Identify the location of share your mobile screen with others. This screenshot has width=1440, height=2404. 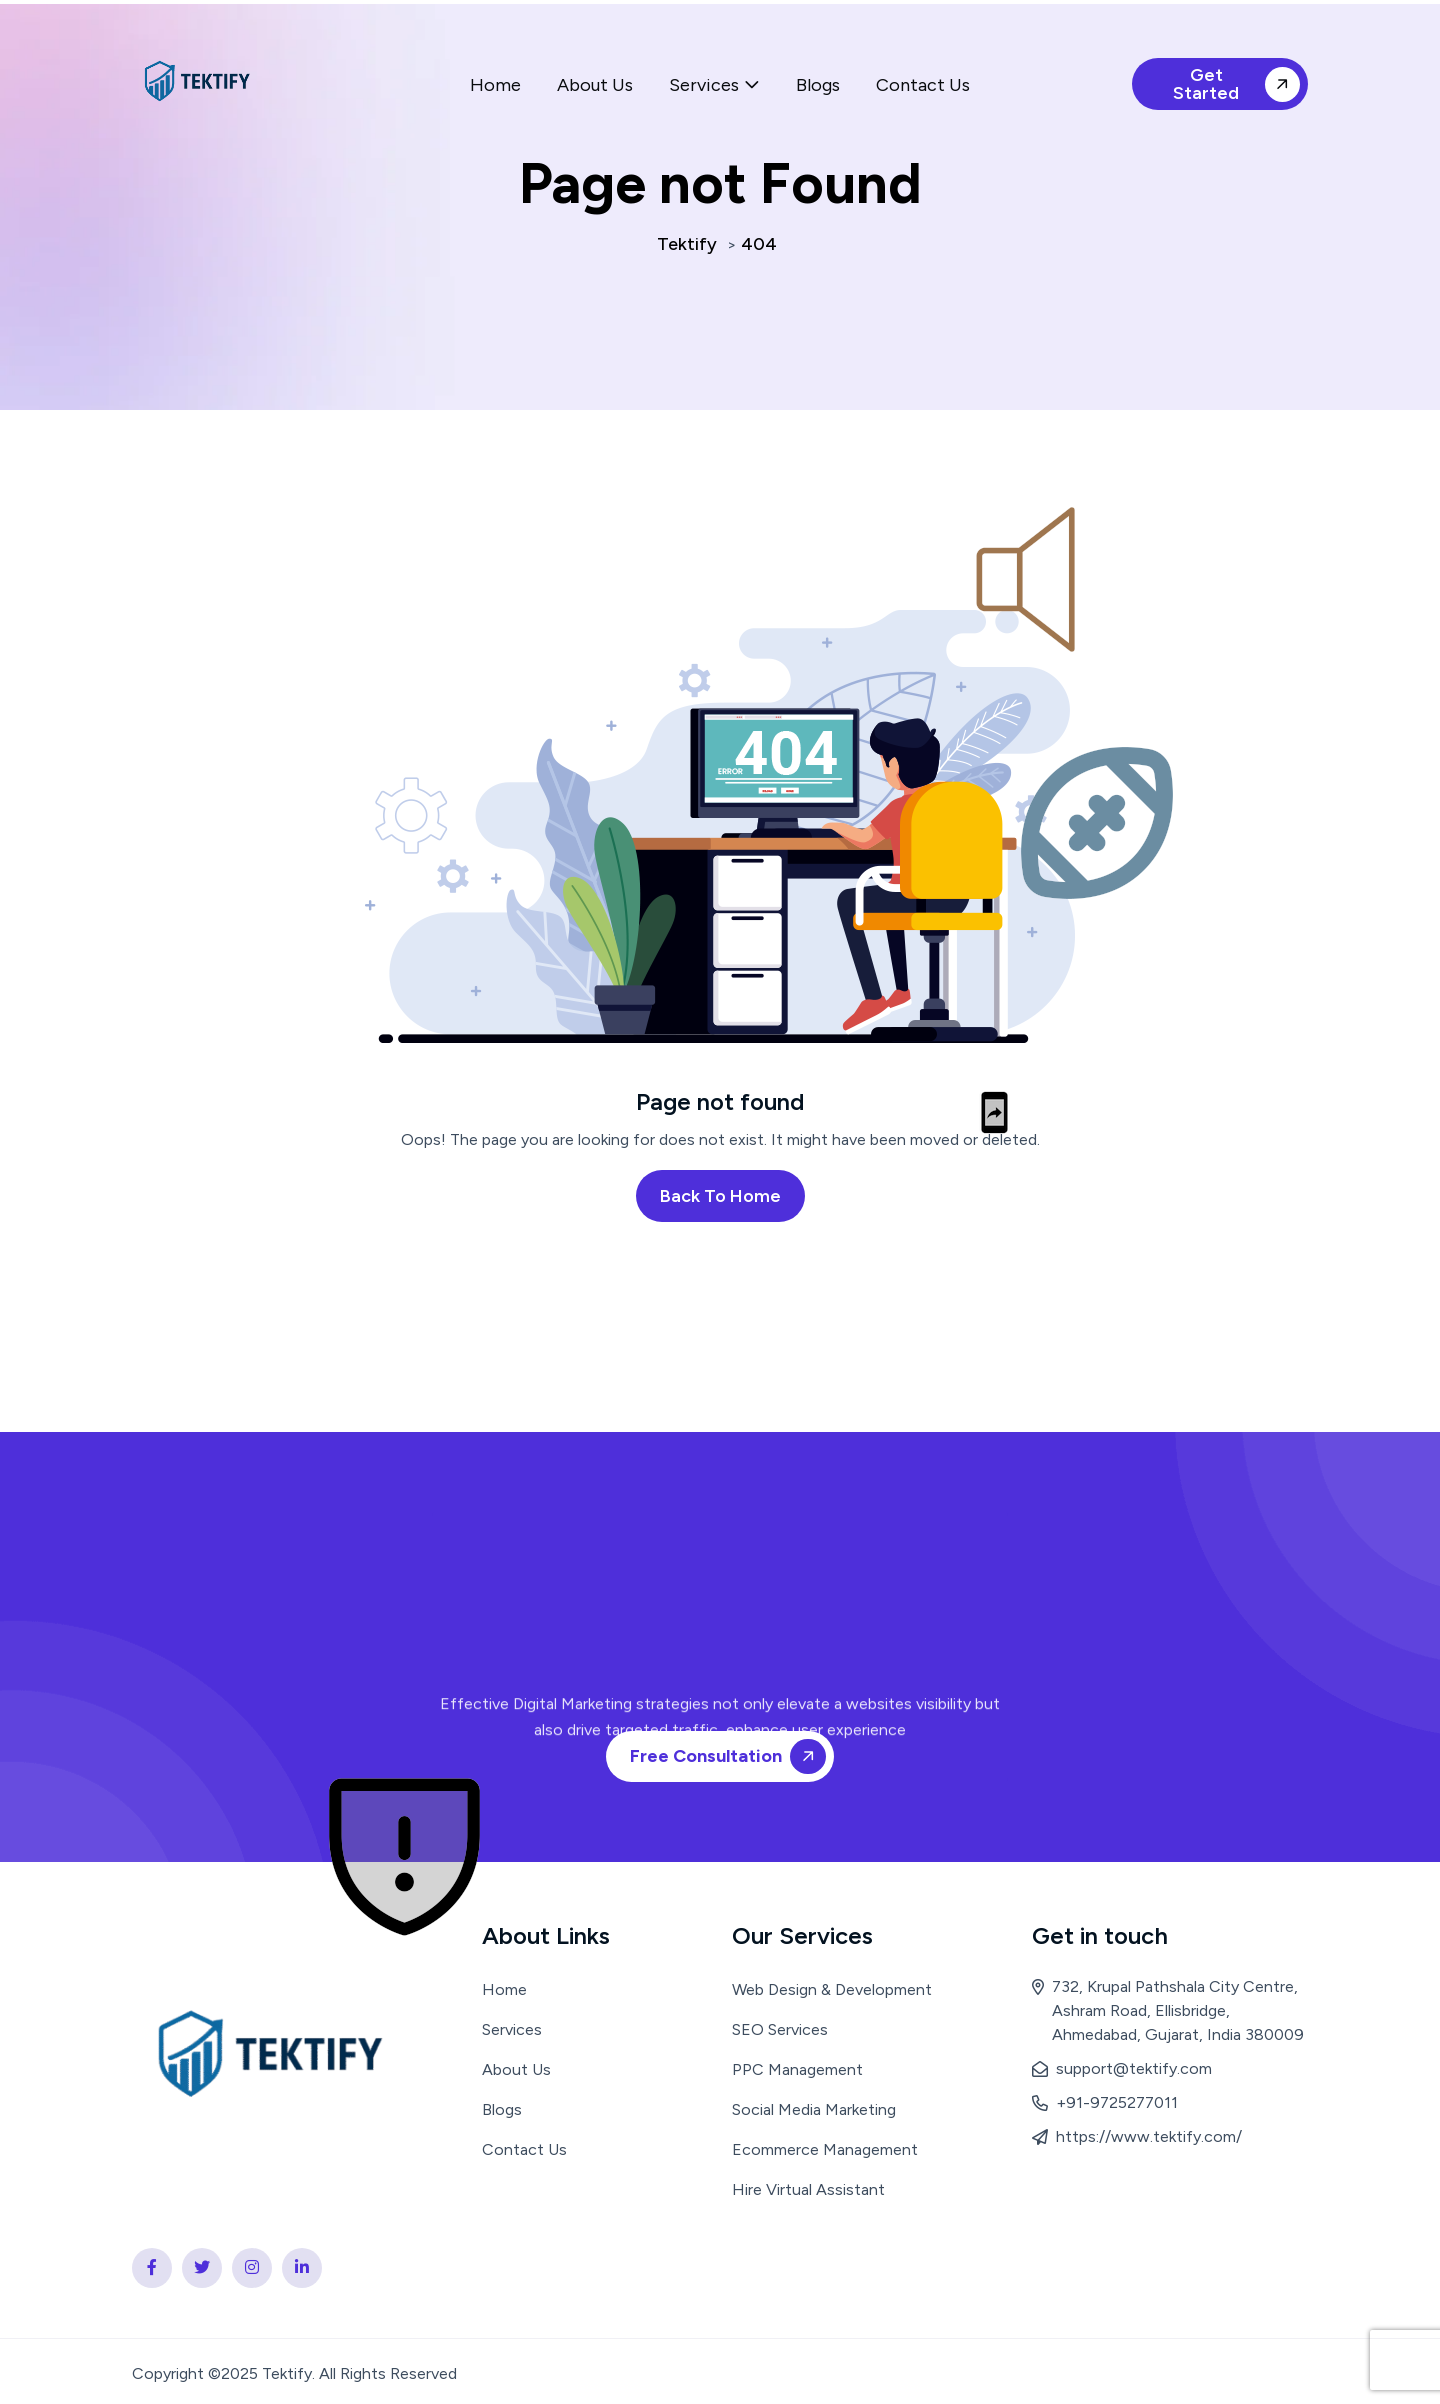
(994, 1112).